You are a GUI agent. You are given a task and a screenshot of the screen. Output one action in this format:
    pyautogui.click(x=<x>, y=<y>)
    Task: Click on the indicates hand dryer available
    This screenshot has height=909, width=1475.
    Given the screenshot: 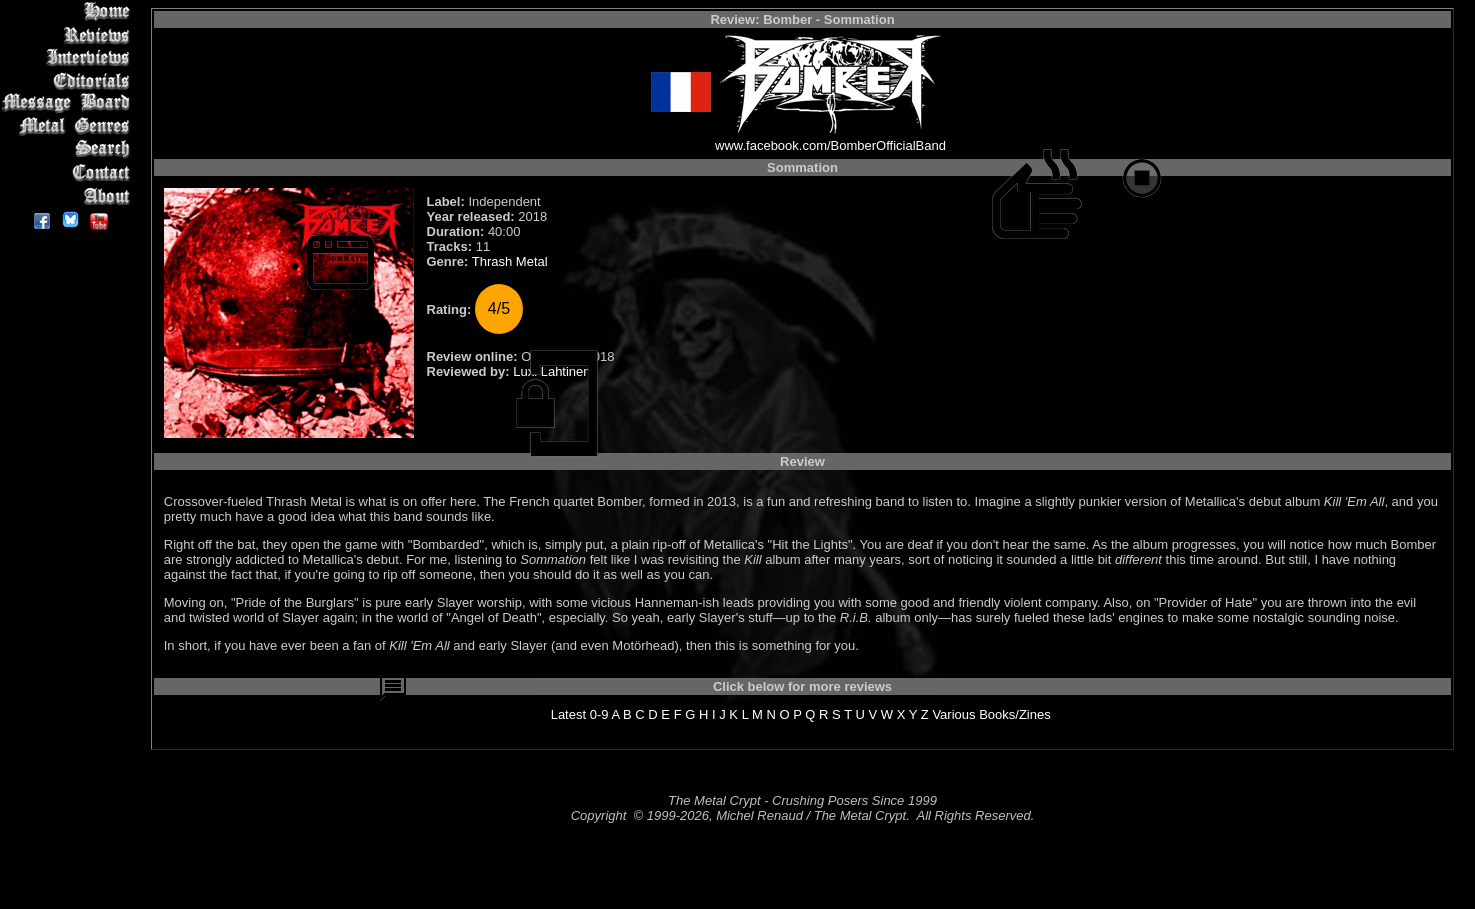 What is the action you would take?
    pyautogui.click(x=1039, y=192)
    